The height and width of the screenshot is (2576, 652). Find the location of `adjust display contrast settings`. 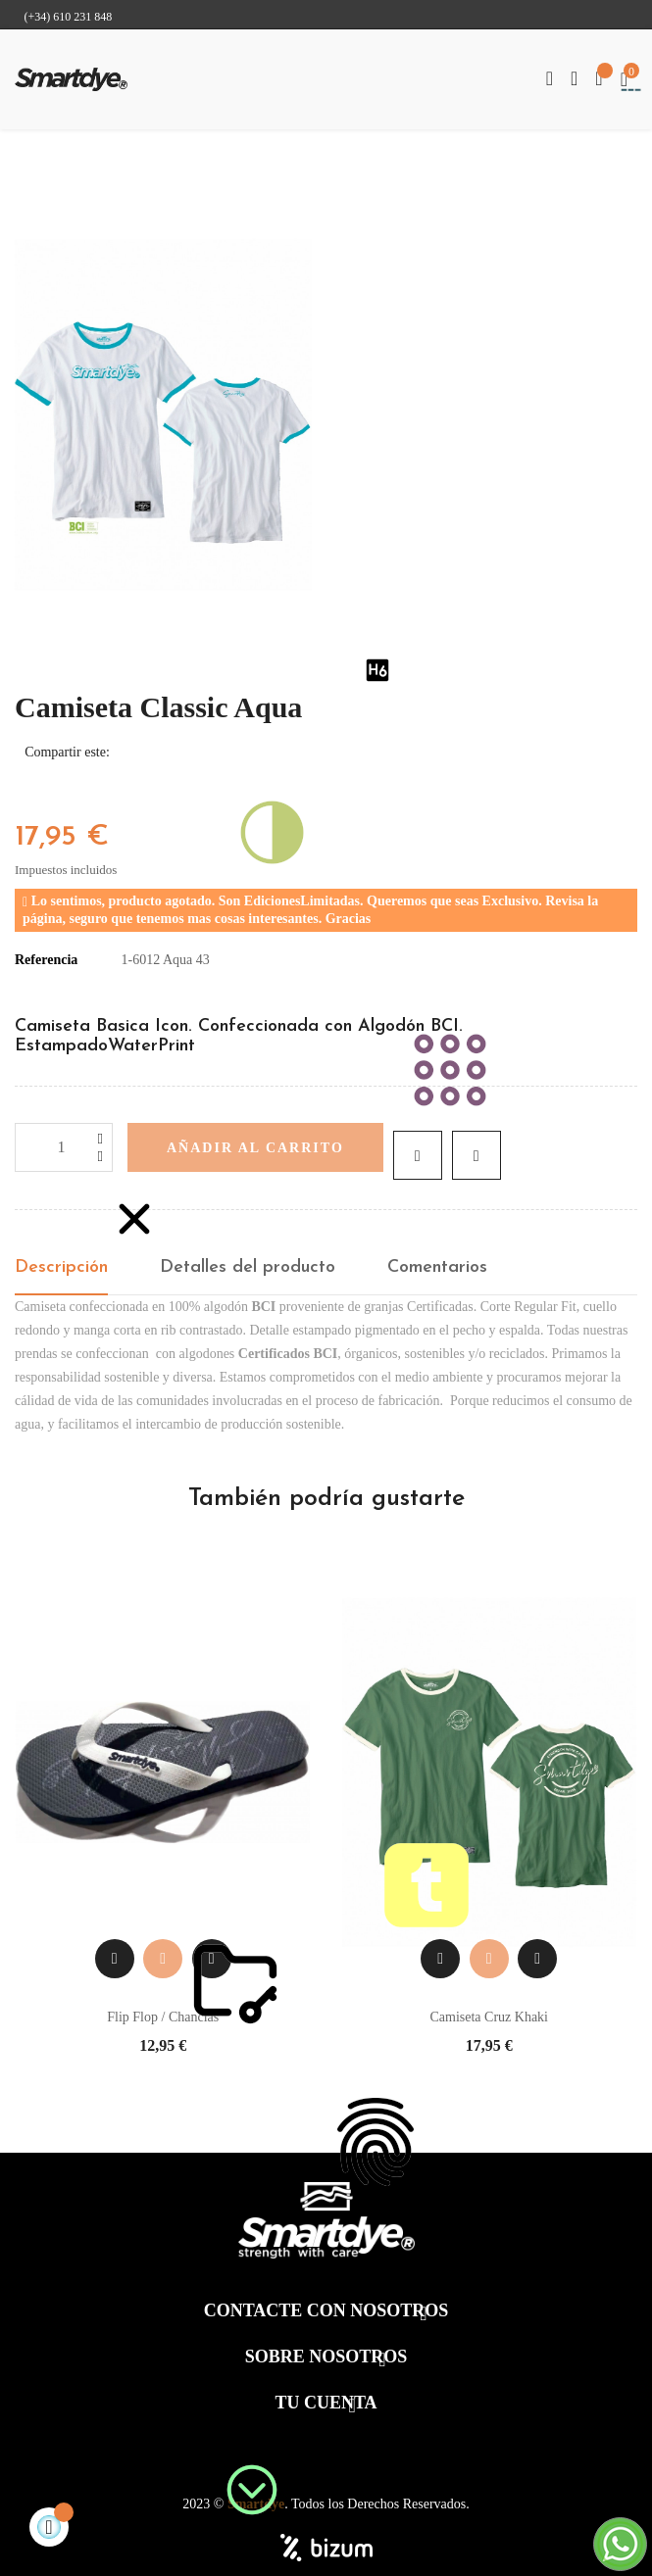

adjust display contrast settings is located at coordinates (272, 832).